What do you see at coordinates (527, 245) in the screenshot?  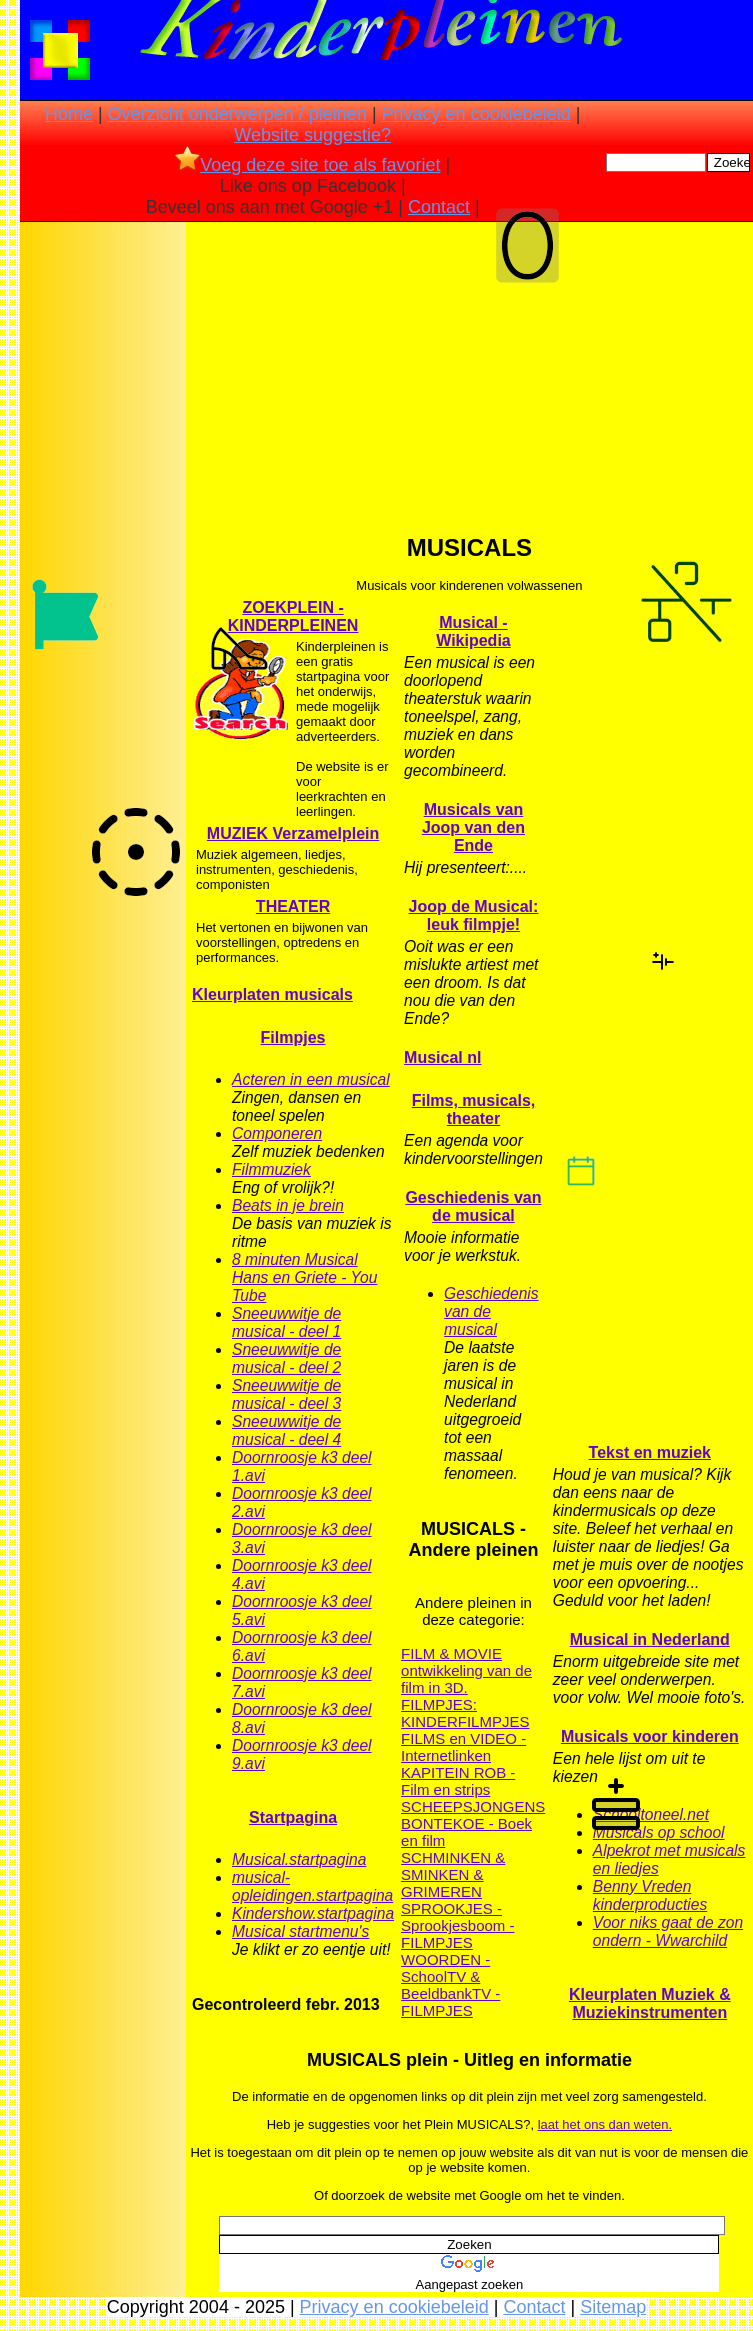 I see `represents the number zero in a numeric input or display` at bounding box center [527, 245].